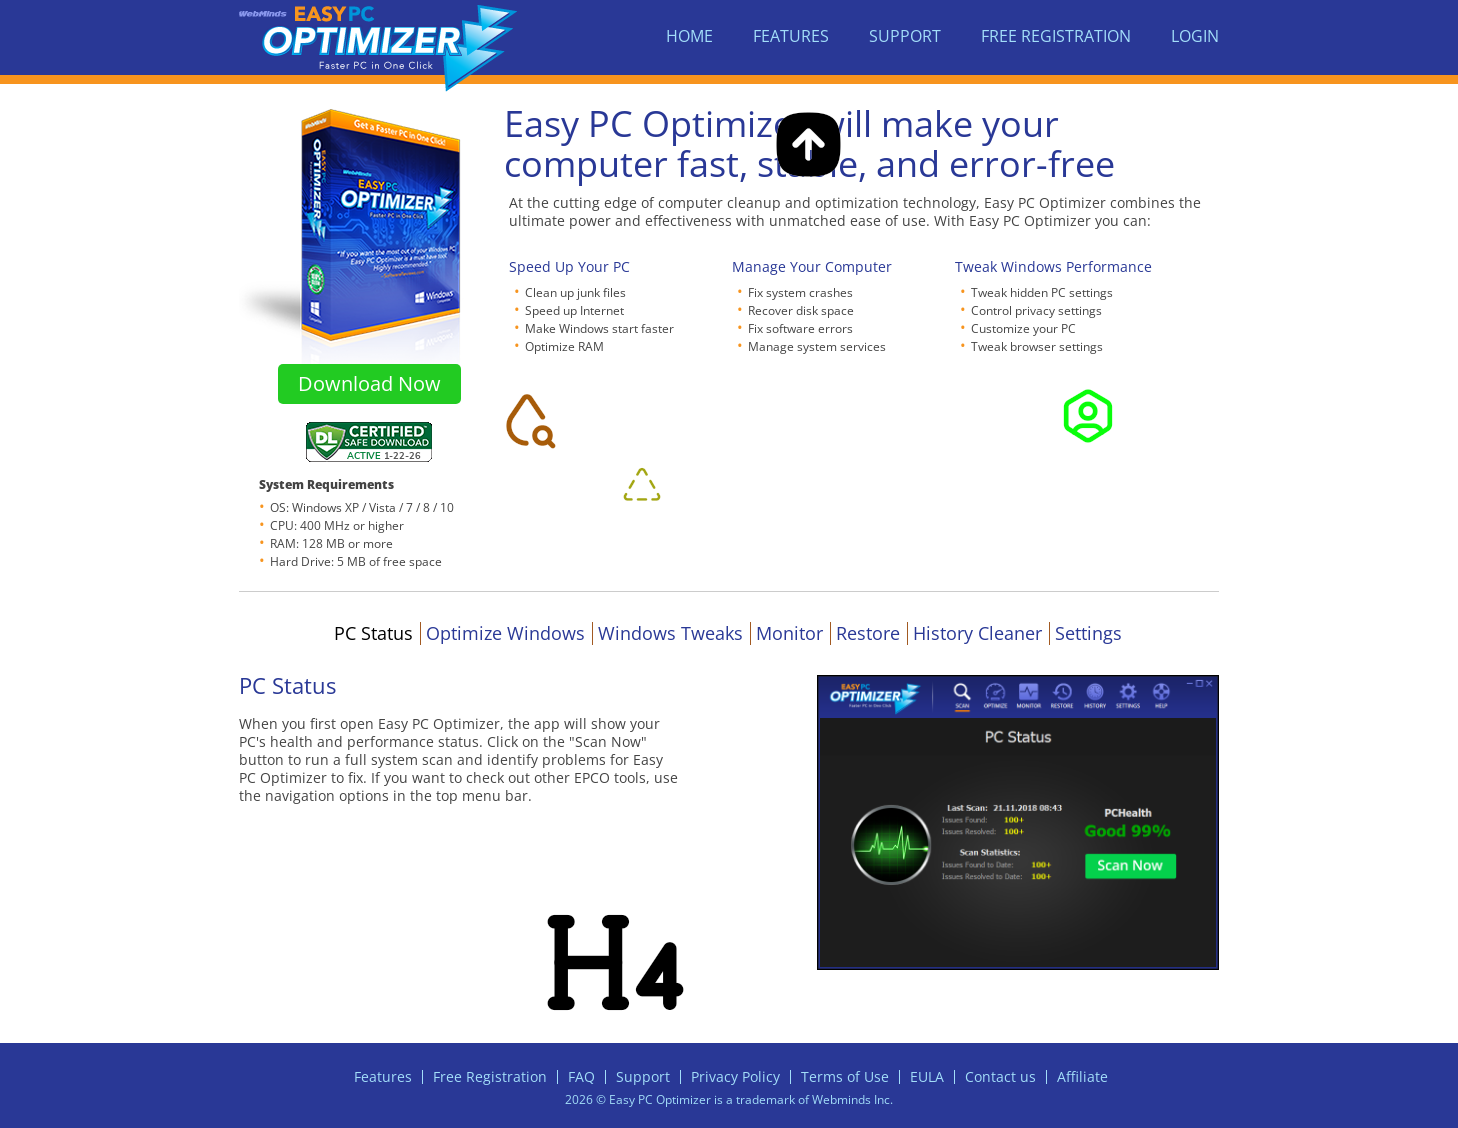 The width and height of the screenshot is (1458, 1128). I want to click on search water or liquid settings, so click(527, 420).